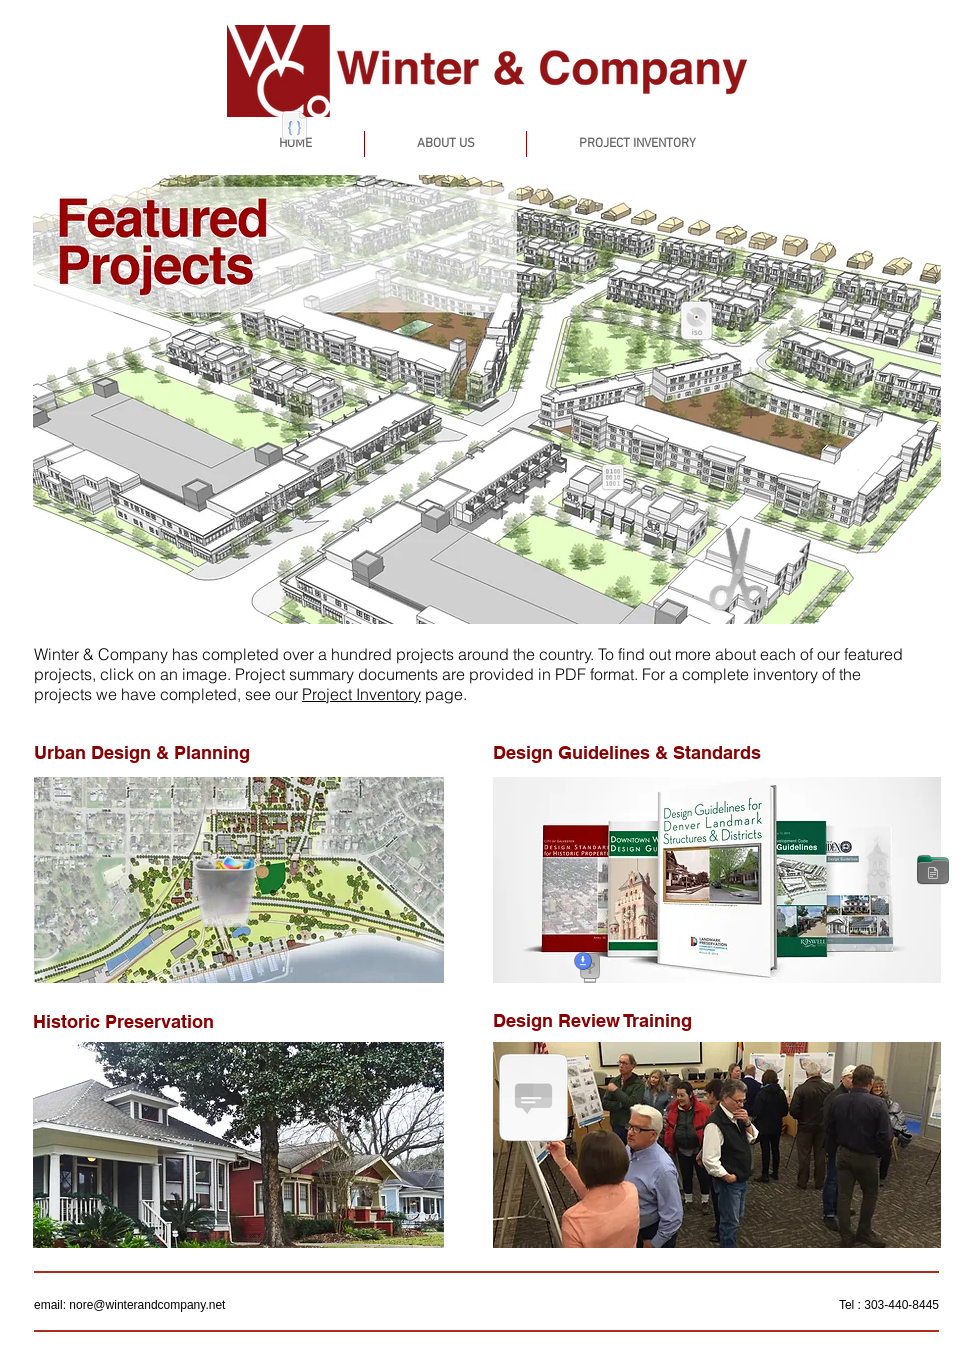 This screenshot has height=1367, width=980. Describe the element at coordinates (613, 477) in the screenshot. I see `executable or downloadable windows file` at that location.